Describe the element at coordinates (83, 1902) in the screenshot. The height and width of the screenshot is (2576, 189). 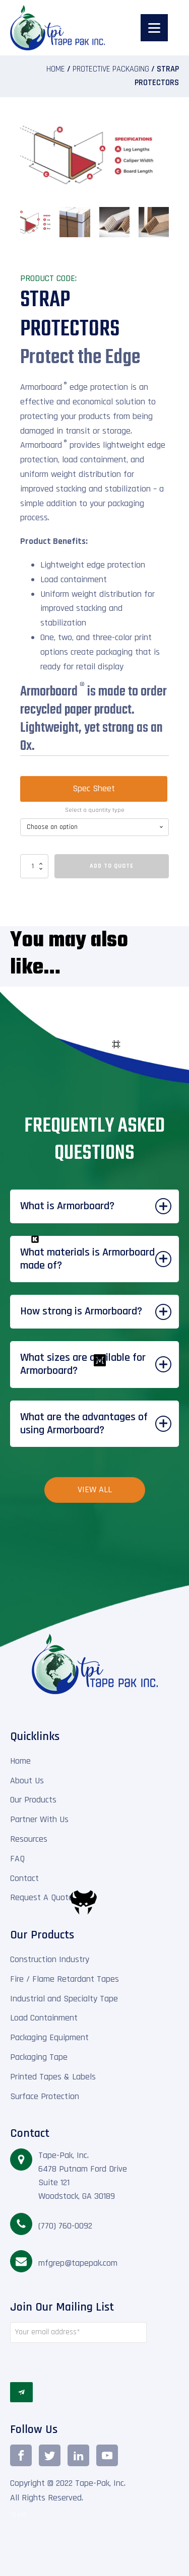
I see `mamba ui brand logo` at that location.